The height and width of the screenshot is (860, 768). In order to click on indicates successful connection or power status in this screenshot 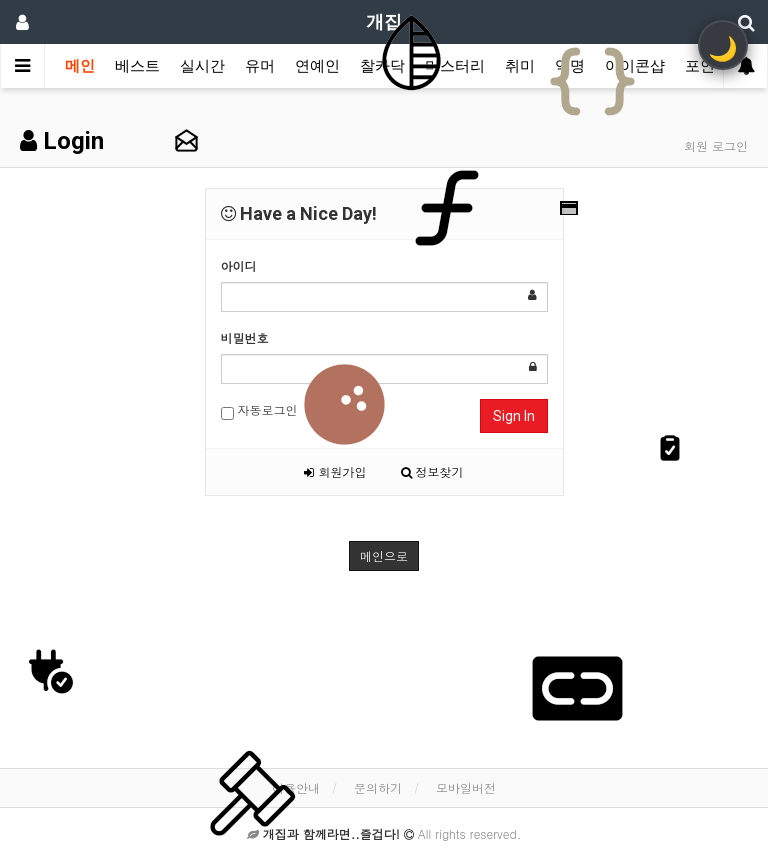, I will do `click(48, 671)`.